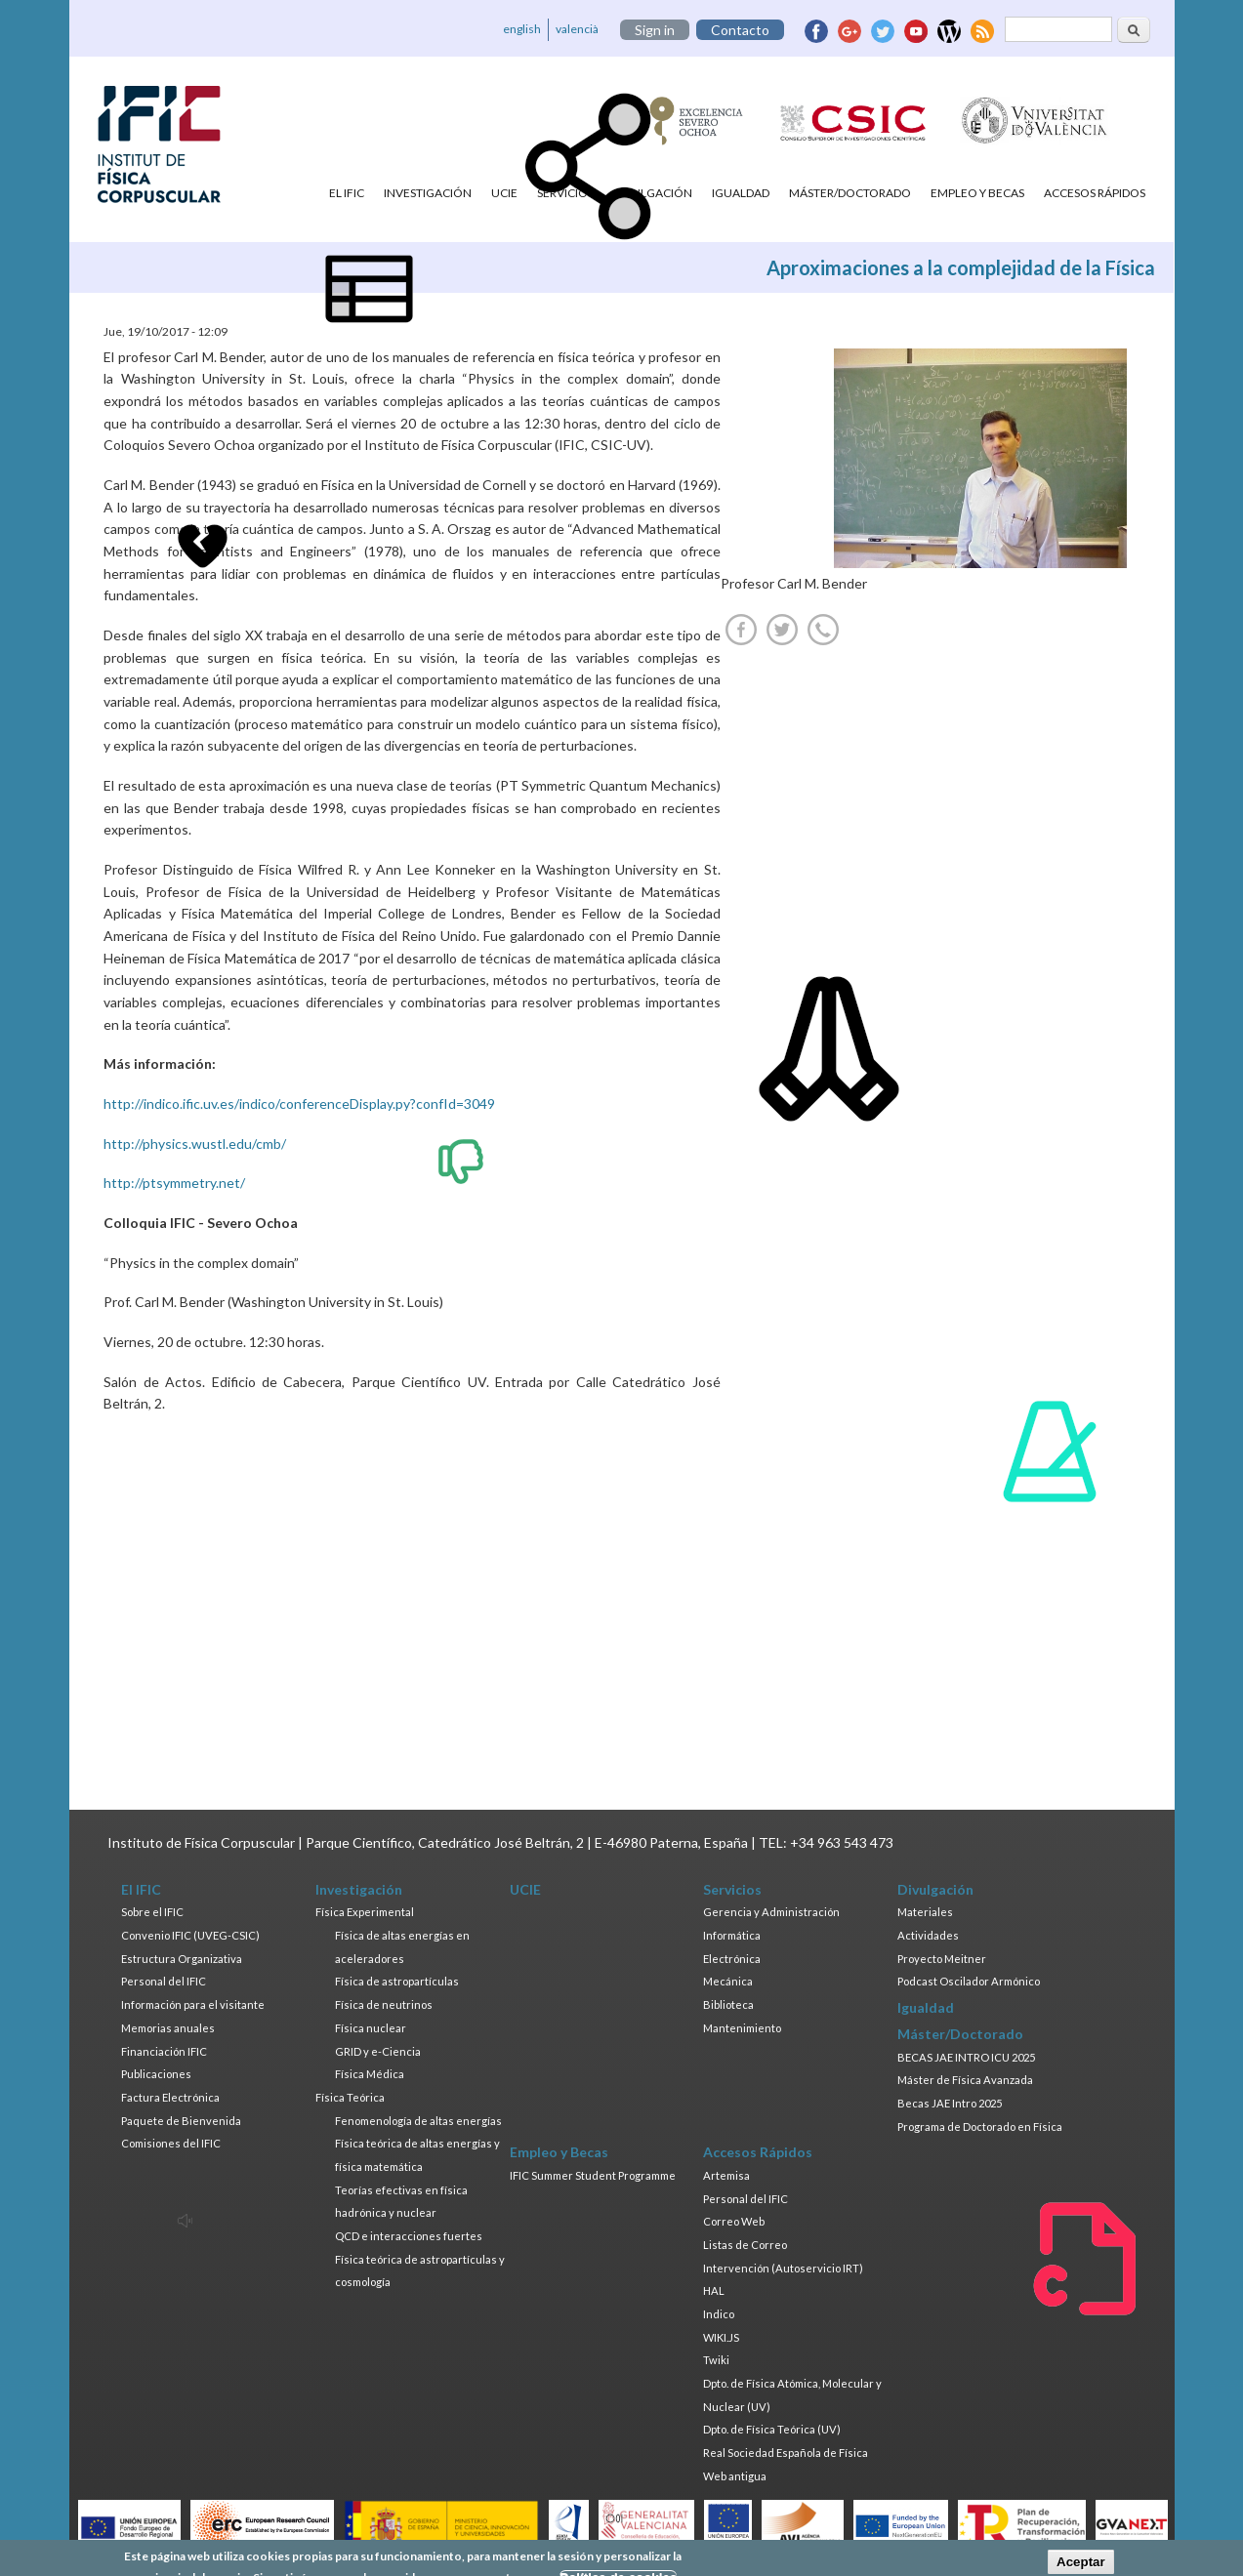 The height and width of the screenshot is (2576, 1243). Describe the element at coordinates (185, 2221) in the screenshot. I see `increase or adjust volume` at that location.